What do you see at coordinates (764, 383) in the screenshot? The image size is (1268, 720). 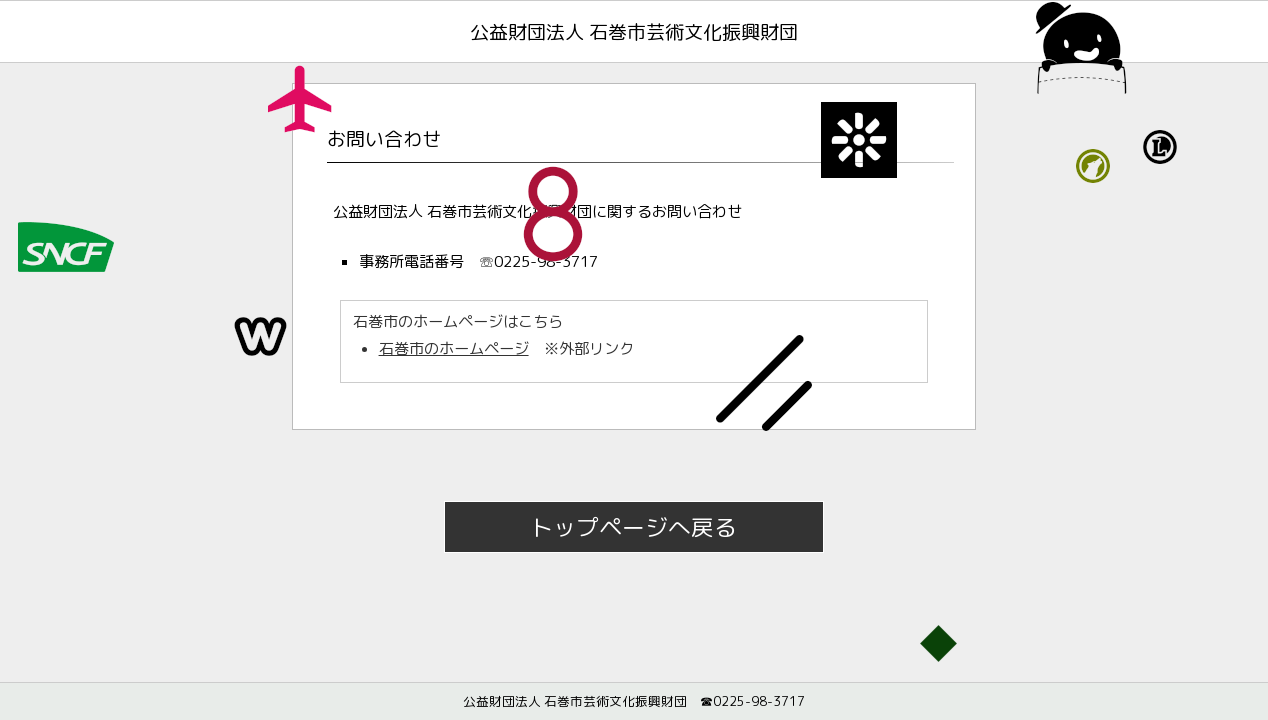 I see `shadcn/ui component library logo` at bounding box center [764, 383].